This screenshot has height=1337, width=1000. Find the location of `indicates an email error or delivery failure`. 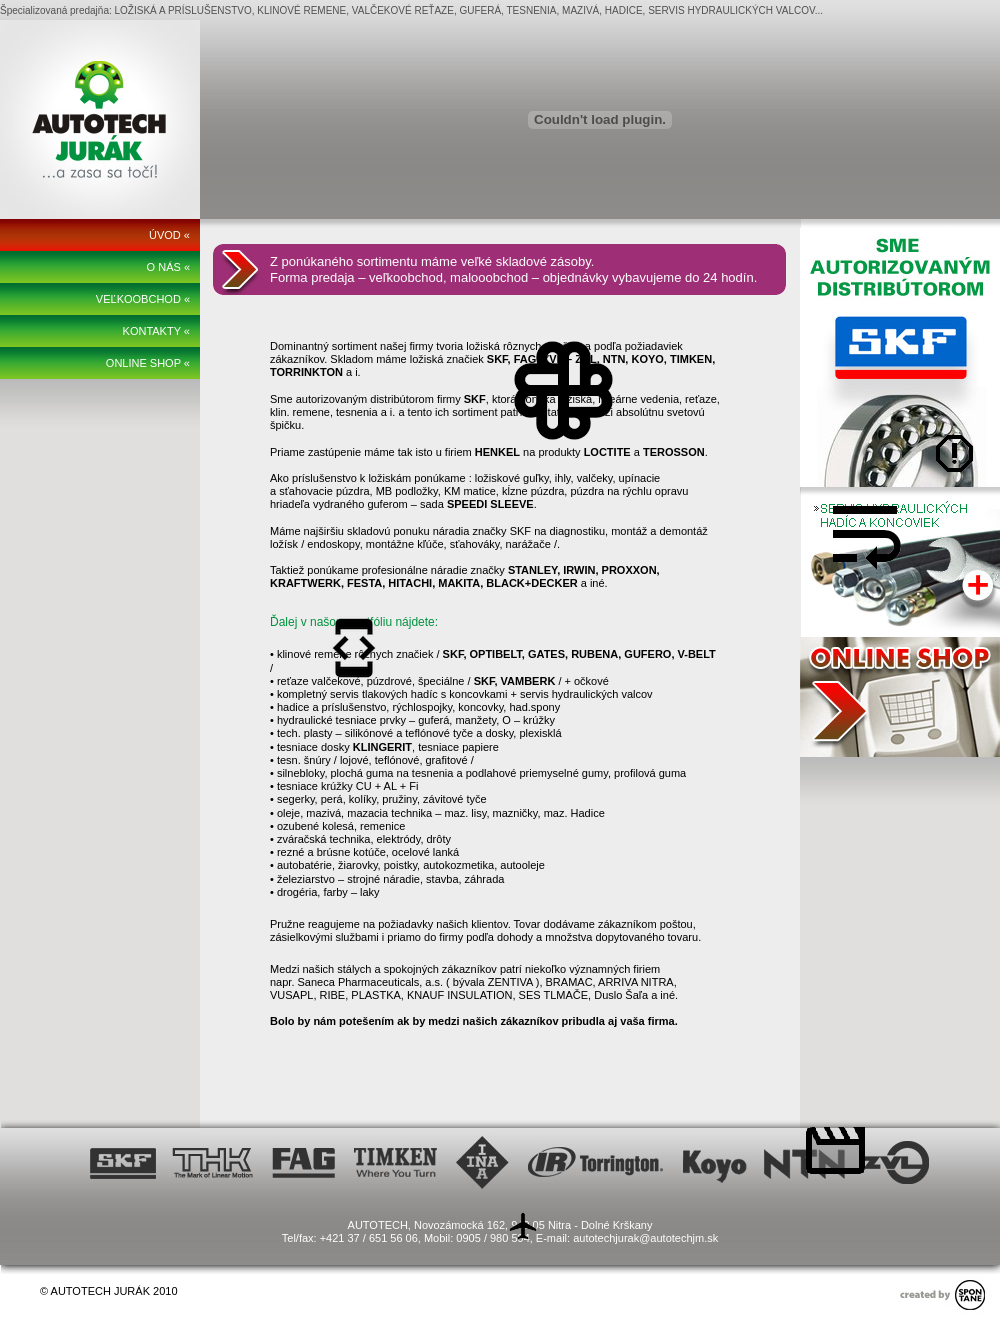

indicates an email error or delivery failure is located at coordinates (954, 453).